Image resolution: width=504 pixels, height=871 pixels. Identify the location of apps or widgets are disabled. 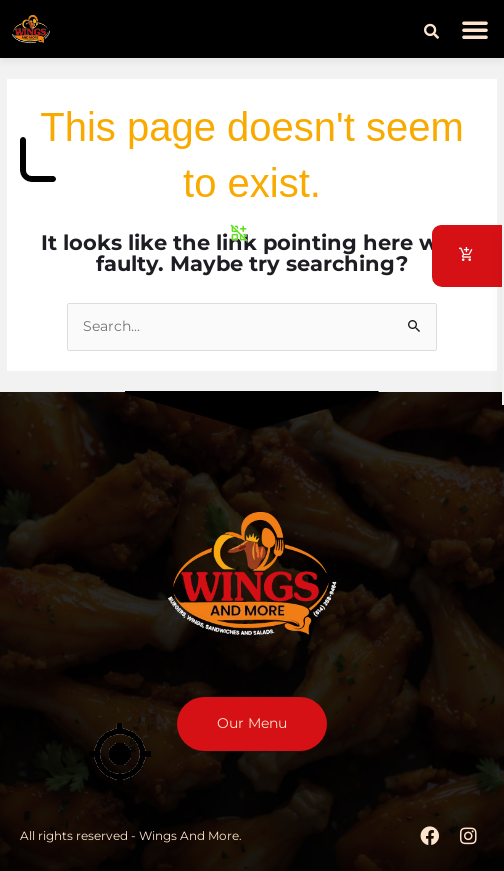
(239, 233).